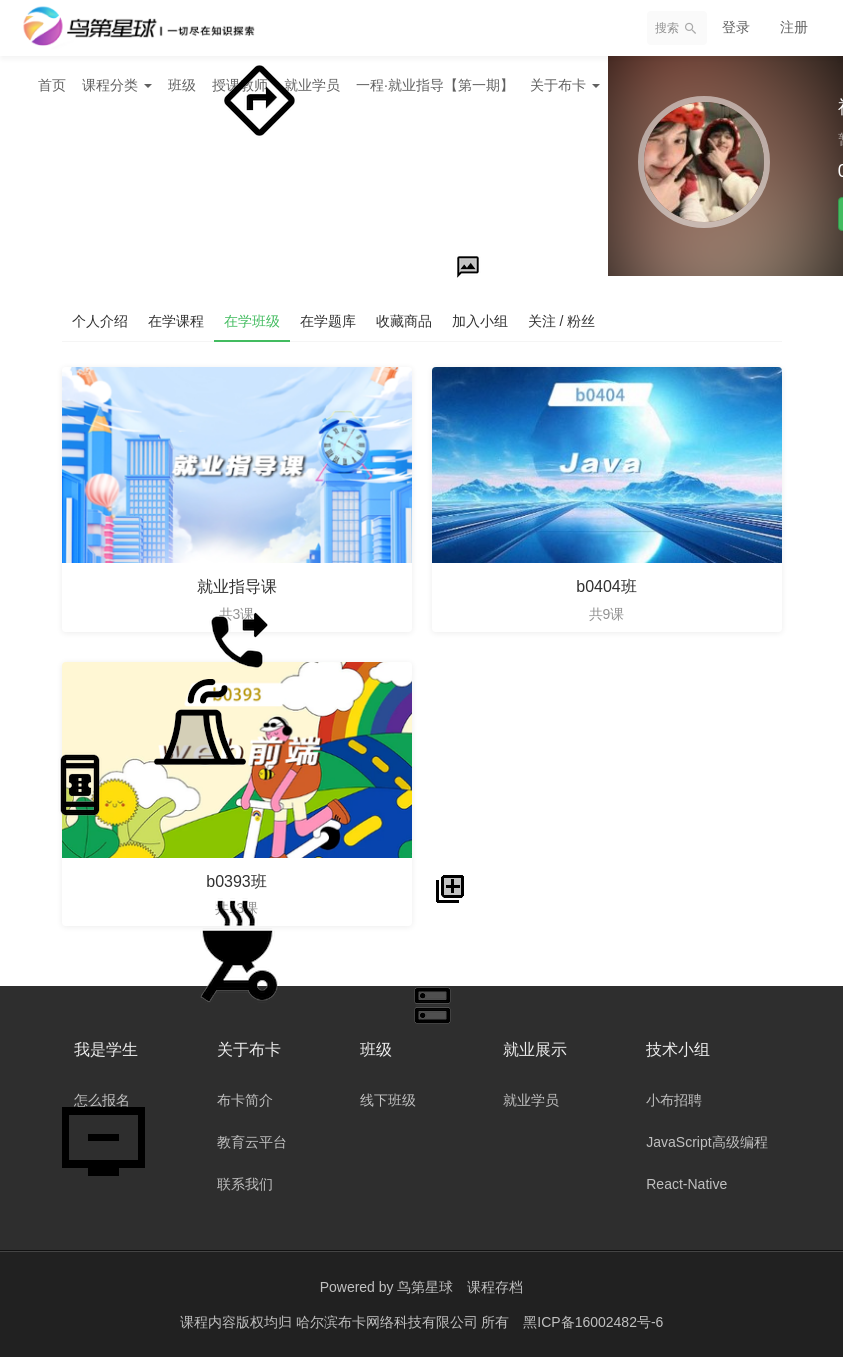  I want to click on get directions to a location, so click(259, 100).